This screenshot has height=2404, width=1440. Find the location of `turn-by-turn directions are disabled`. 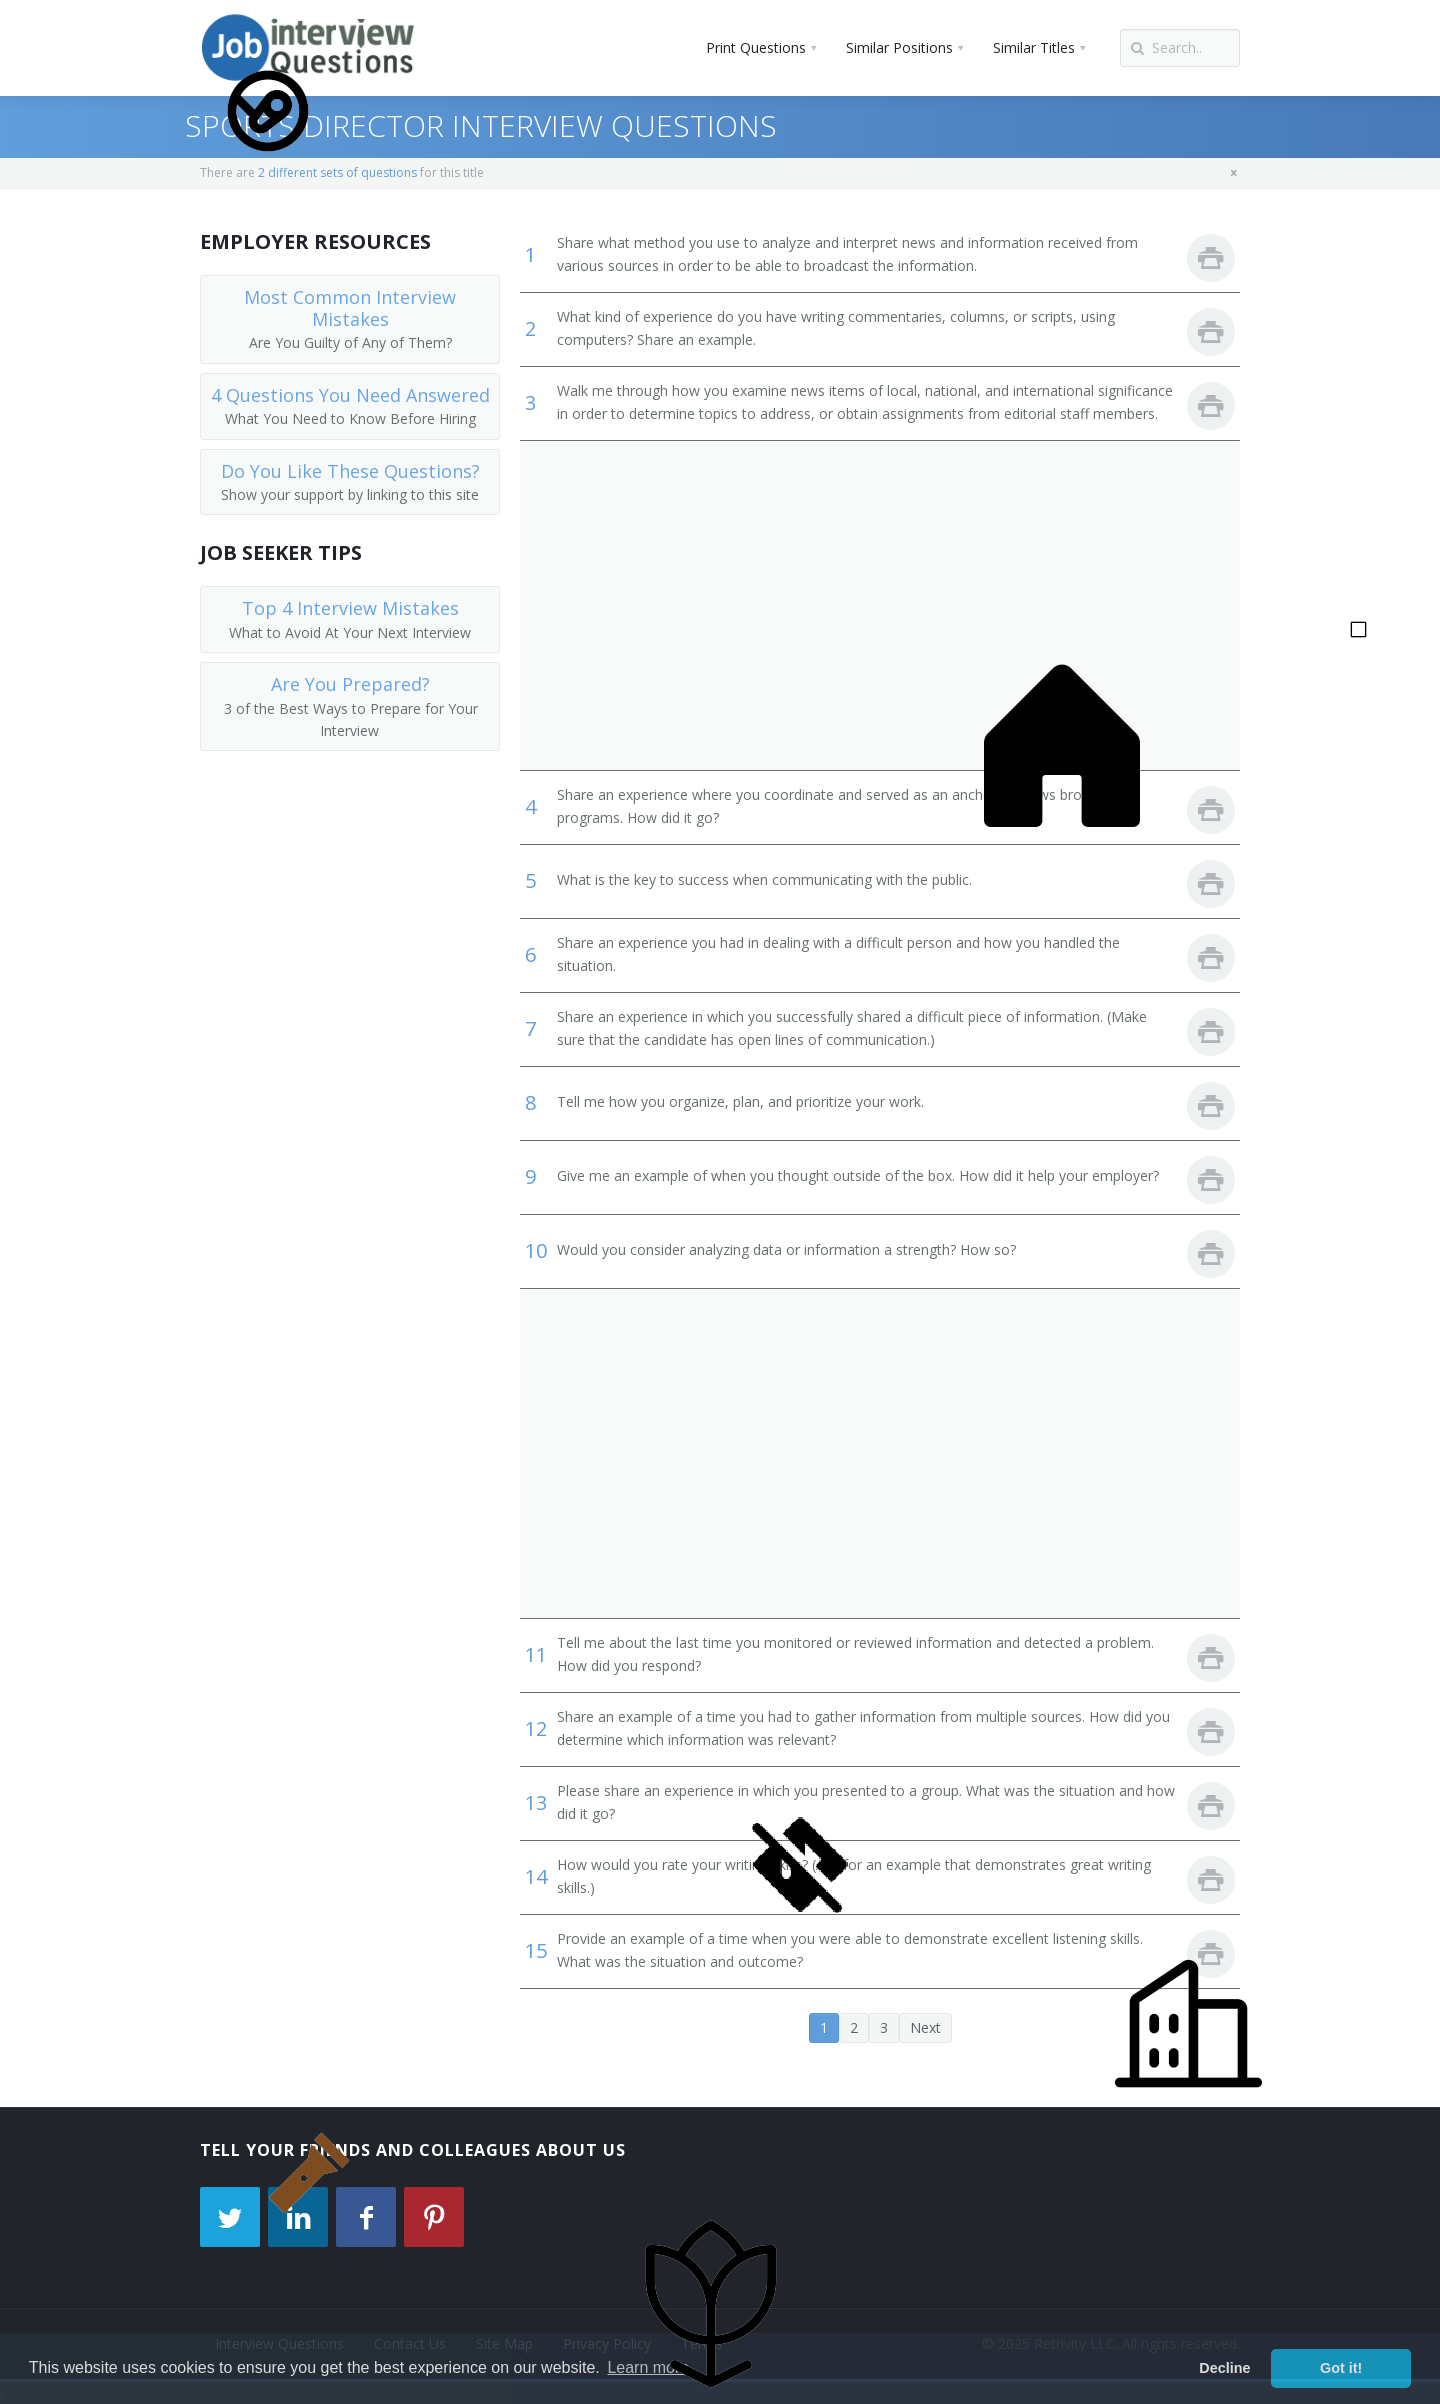

turn-by-turn directions are disabled is located at coordinates (800, 1864).